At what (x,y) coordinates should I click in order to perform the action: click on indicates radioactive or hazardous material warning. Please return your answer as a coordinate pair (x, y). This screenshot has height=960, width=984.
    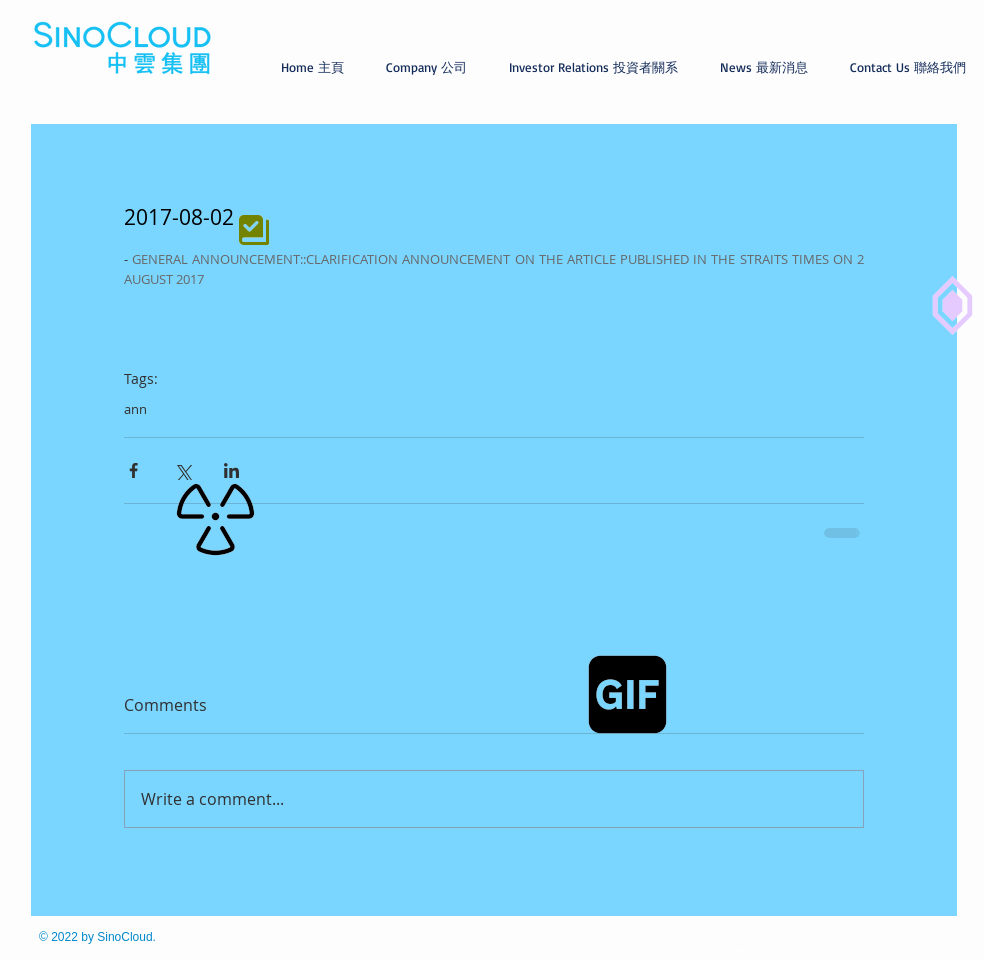
    Looking at the image, I should click on (215, 516).